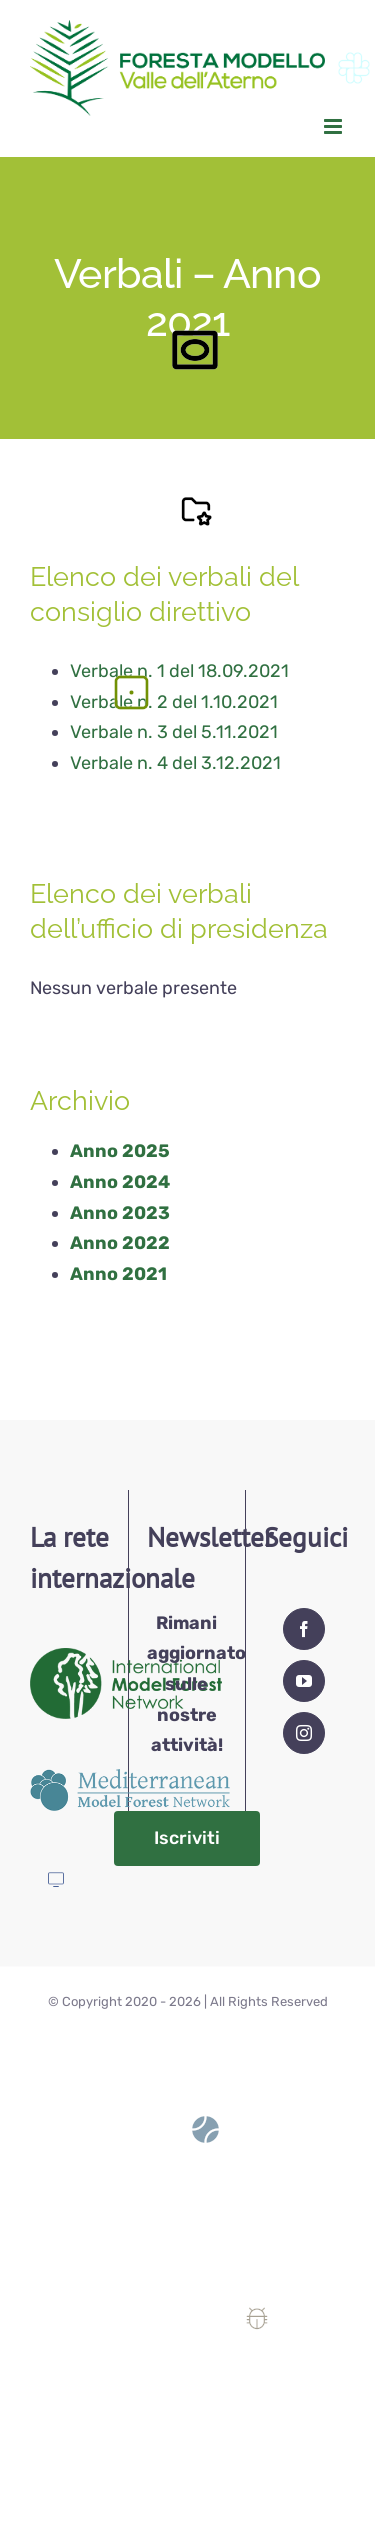 Image resolution: width=375 pixels, height=2543 pixels. What do you see at coordinates (131, 692) in the screenshot?
I see `indicates a random selection or dice roll result of one` at bounding box center [131, 692].